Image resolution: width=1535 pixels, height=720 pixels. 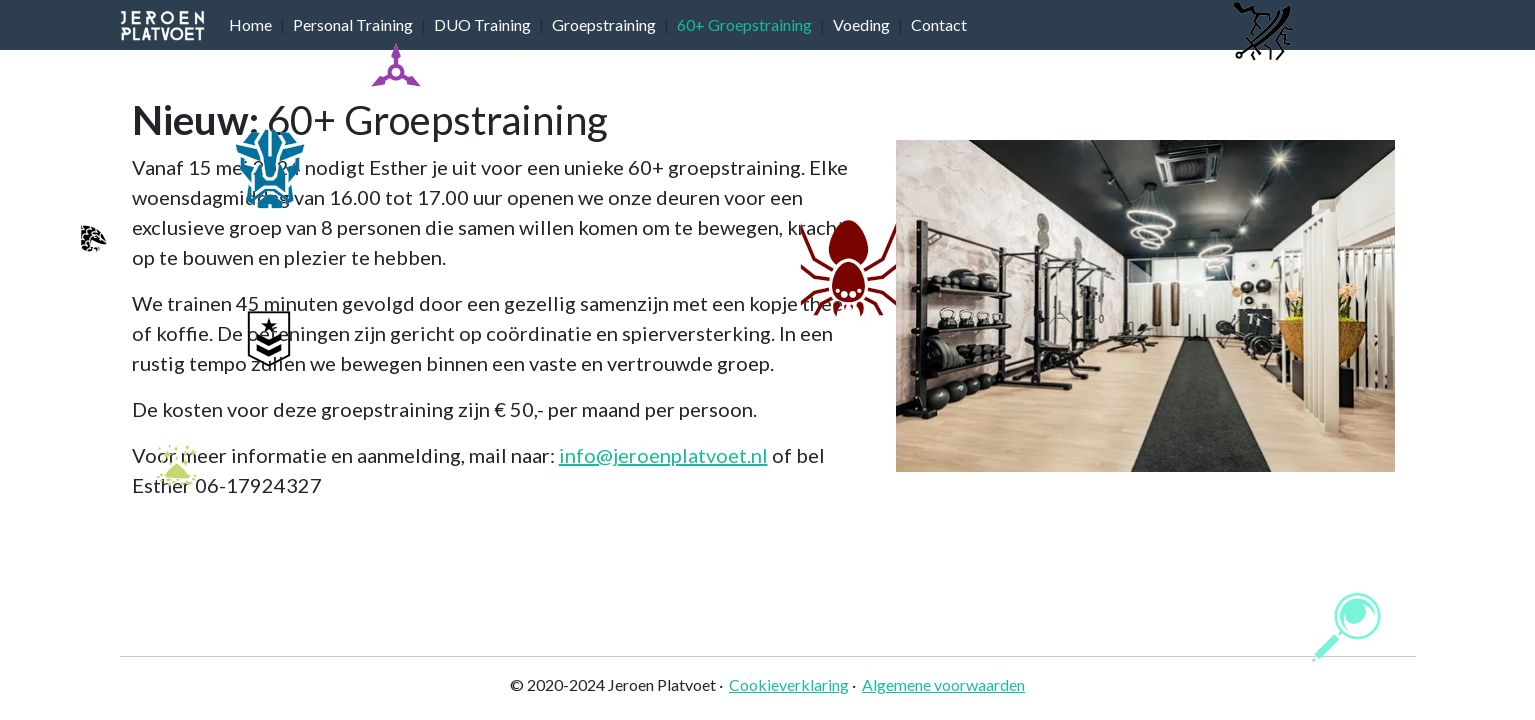 What do you see at coordinates (270, 169) in the screenshot?
I see `select mech or robot character` at bounding box center [270, 169].